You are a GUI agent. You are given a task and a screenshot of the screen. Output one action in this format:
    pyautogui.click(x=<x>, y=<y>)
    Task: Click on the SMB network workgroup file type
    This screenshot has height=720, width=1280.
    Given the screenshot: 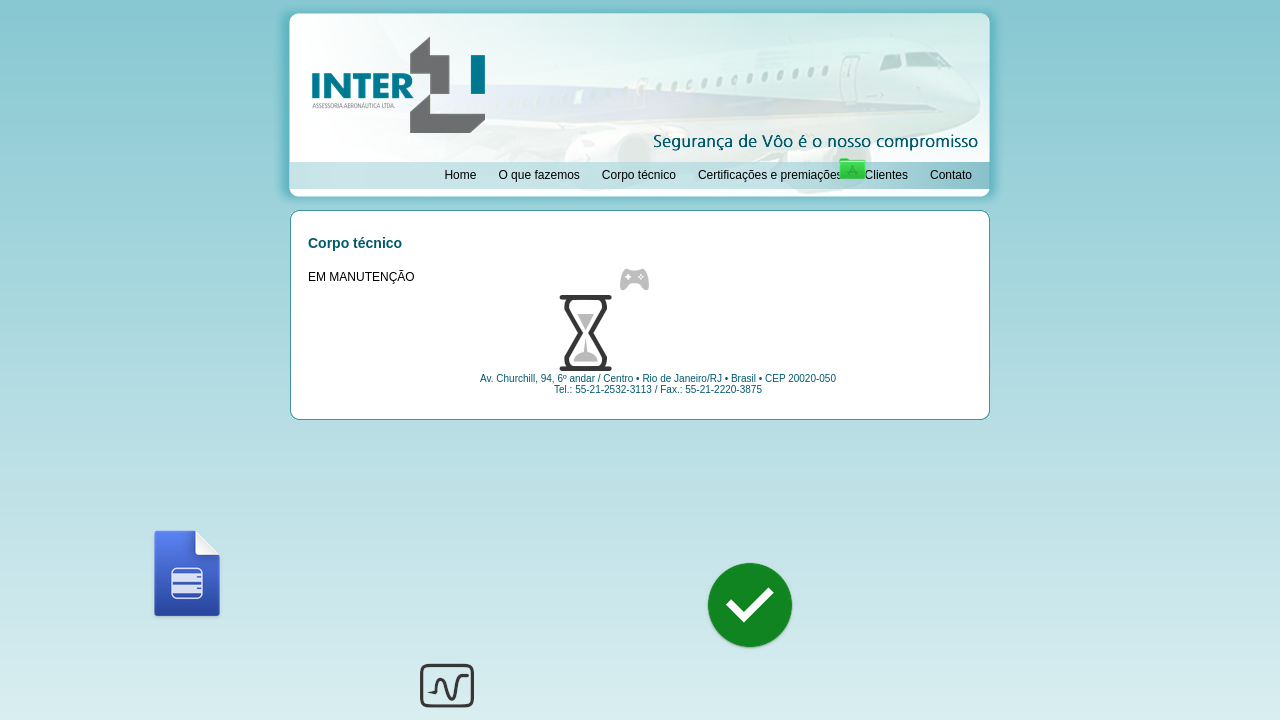 What is the action you would take?
    pyautogui.click(x=187, y=575)
    